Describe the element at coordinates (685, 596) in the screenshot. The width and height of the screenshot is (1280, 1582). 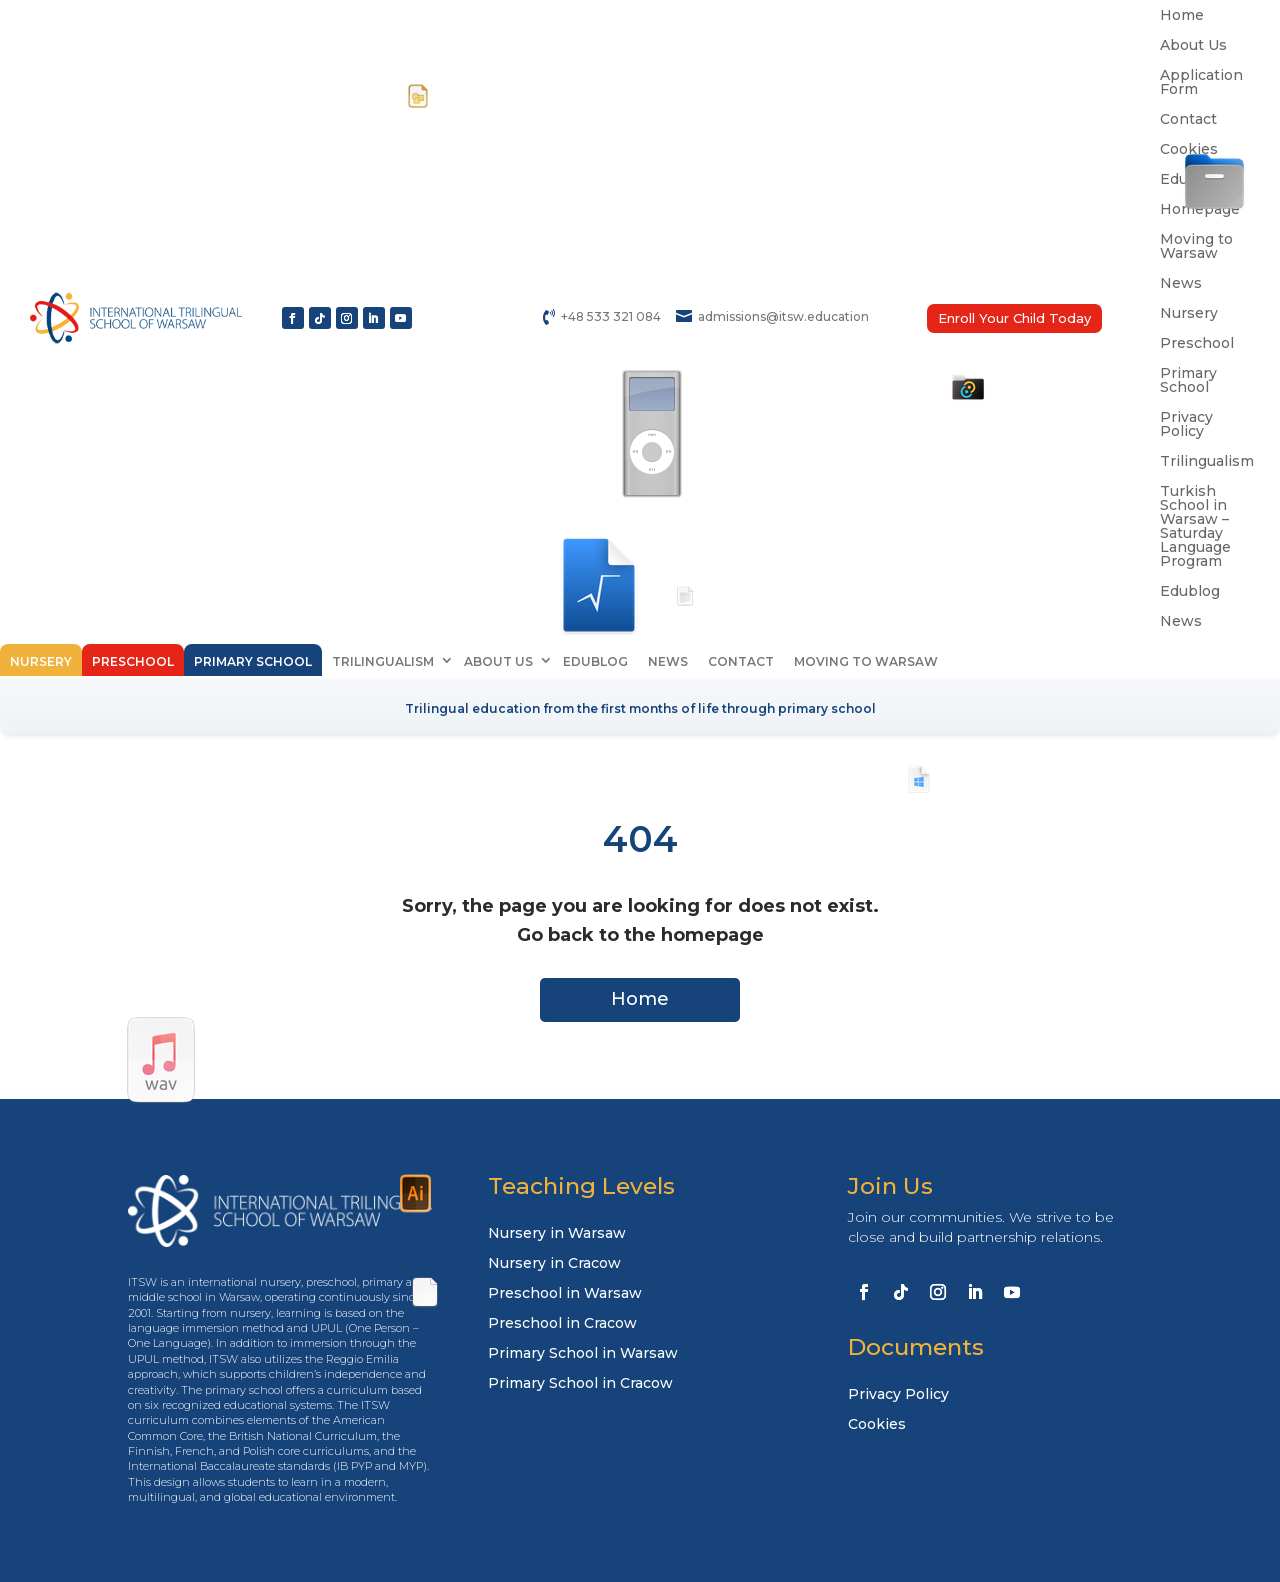
I see `open a text document` at that location.